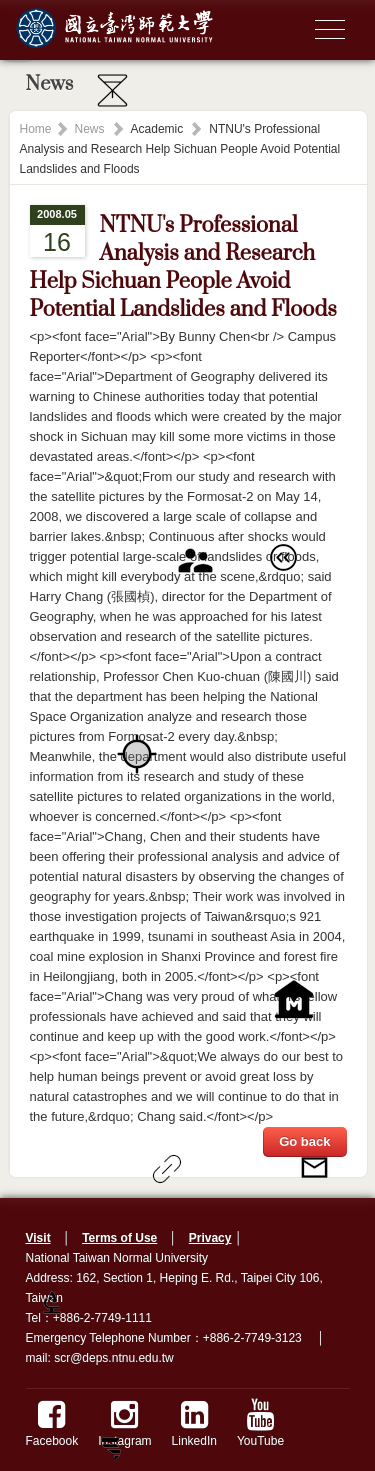 This screenshot has width=375, height=1471. I want to click on view team members or supervised accounts, so click(195, 560).